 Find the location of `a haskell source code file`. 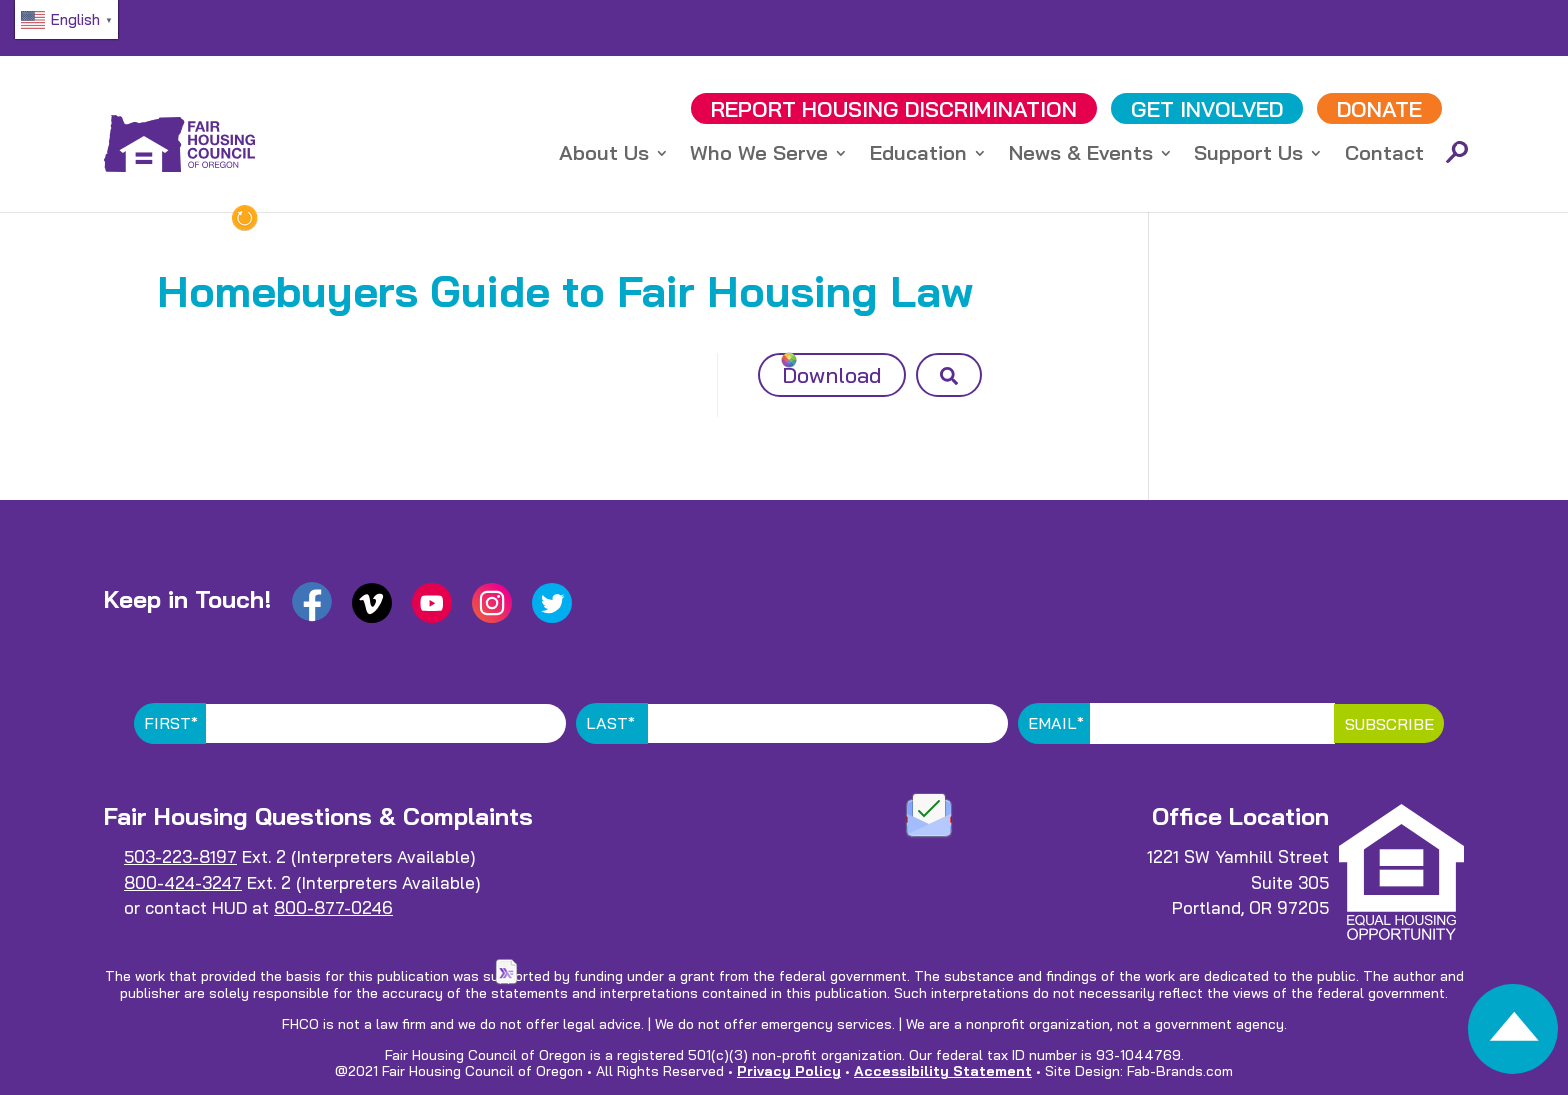

a haskell source code file is located at coordinates (506, 971).